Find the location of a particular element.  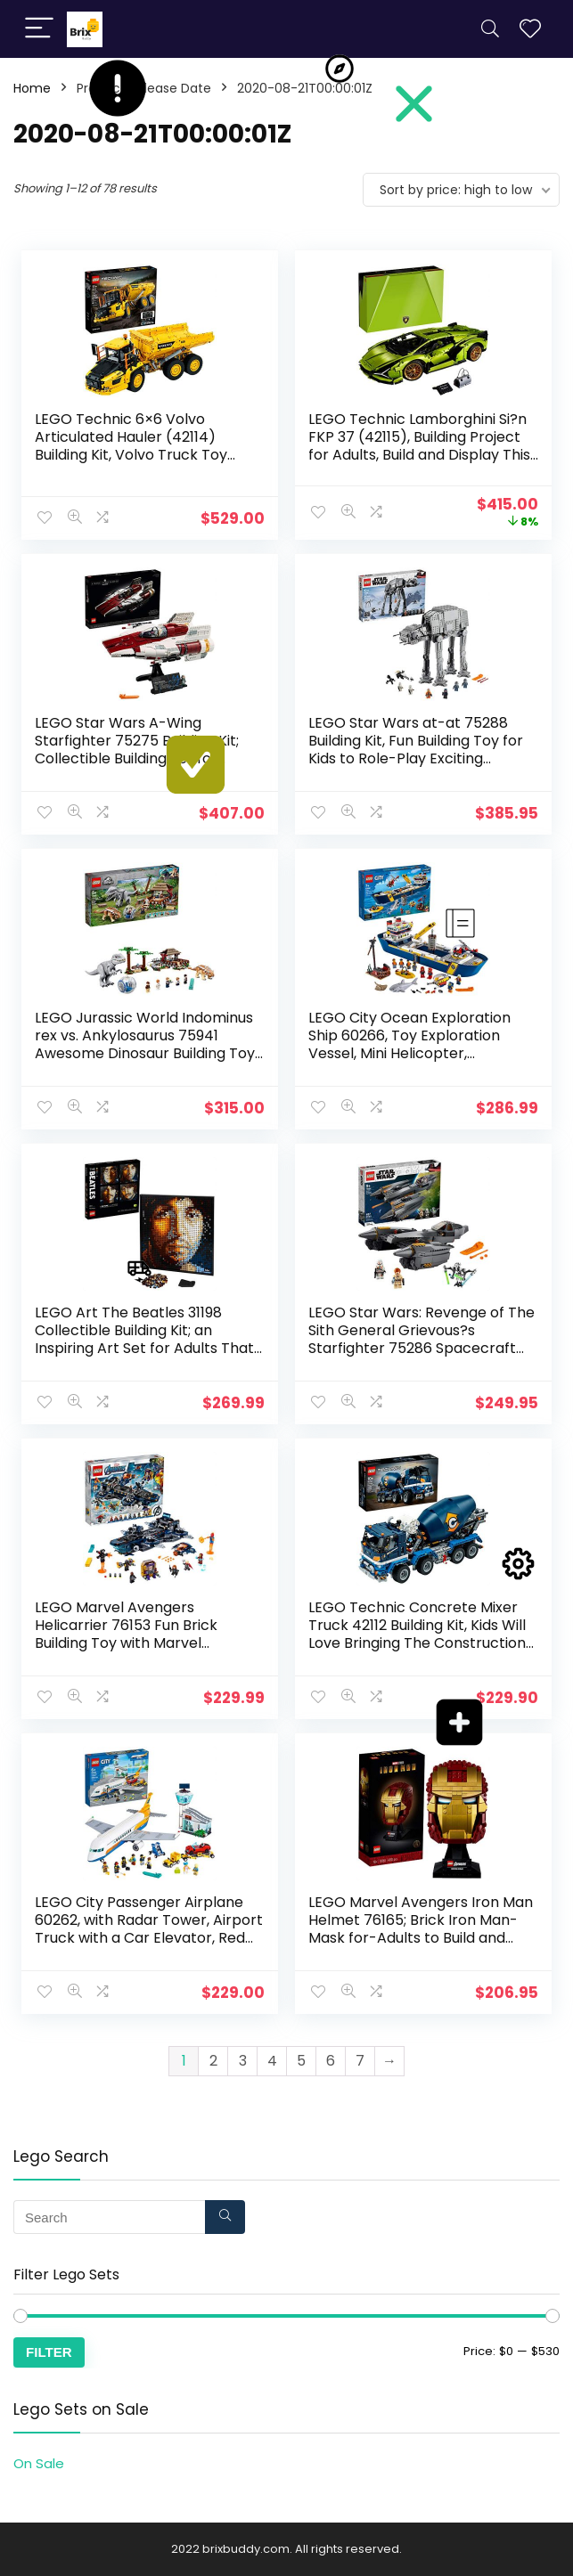

access navigation or directional tools is located at coordinates (340, 69).